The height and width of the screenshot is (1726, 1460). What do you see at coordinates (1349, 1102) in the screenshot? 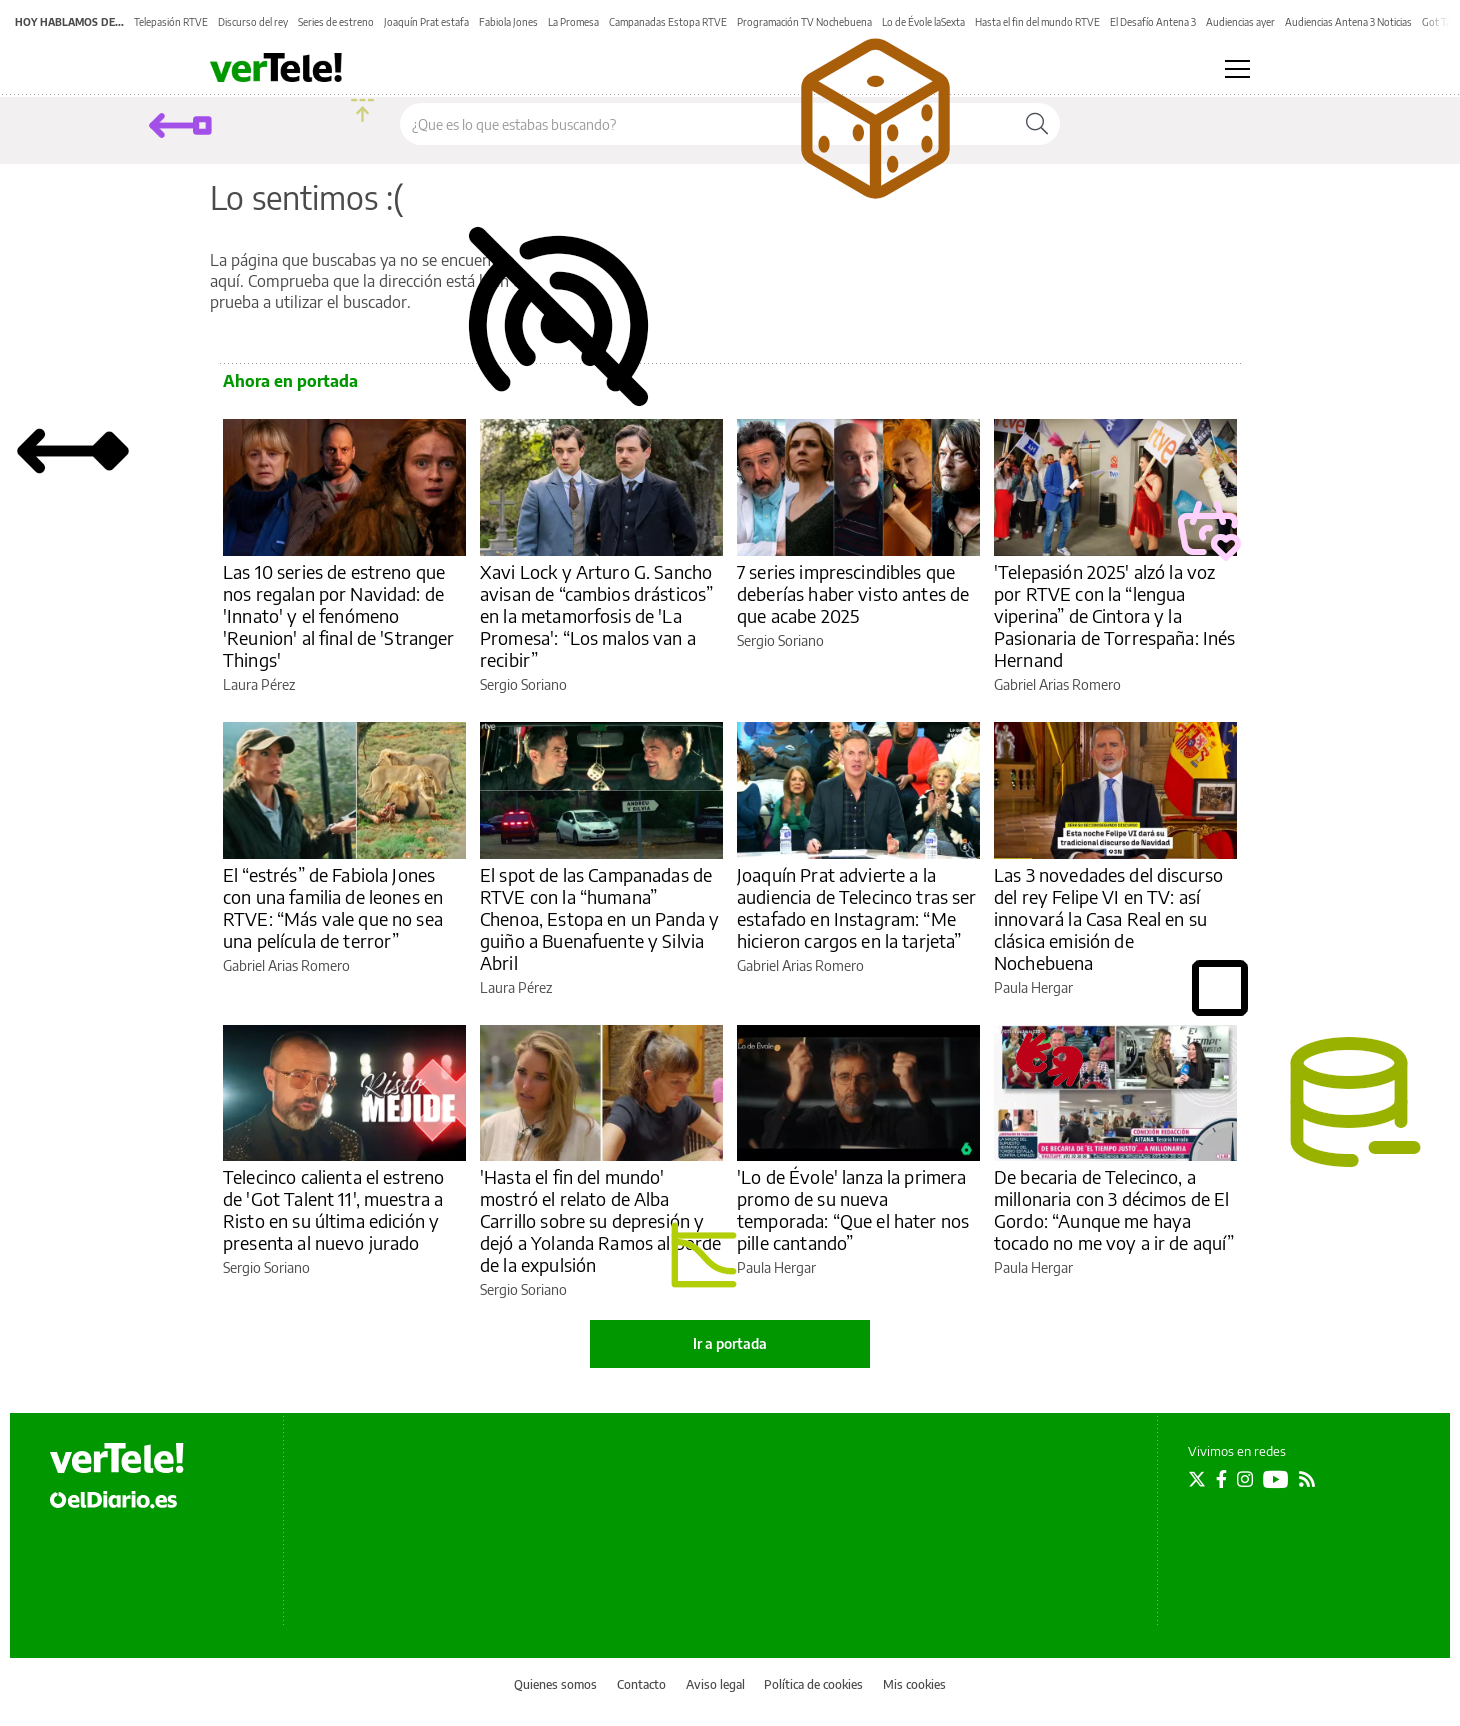
I see `remove a database or data source` at bounding box center [1349, 1102].